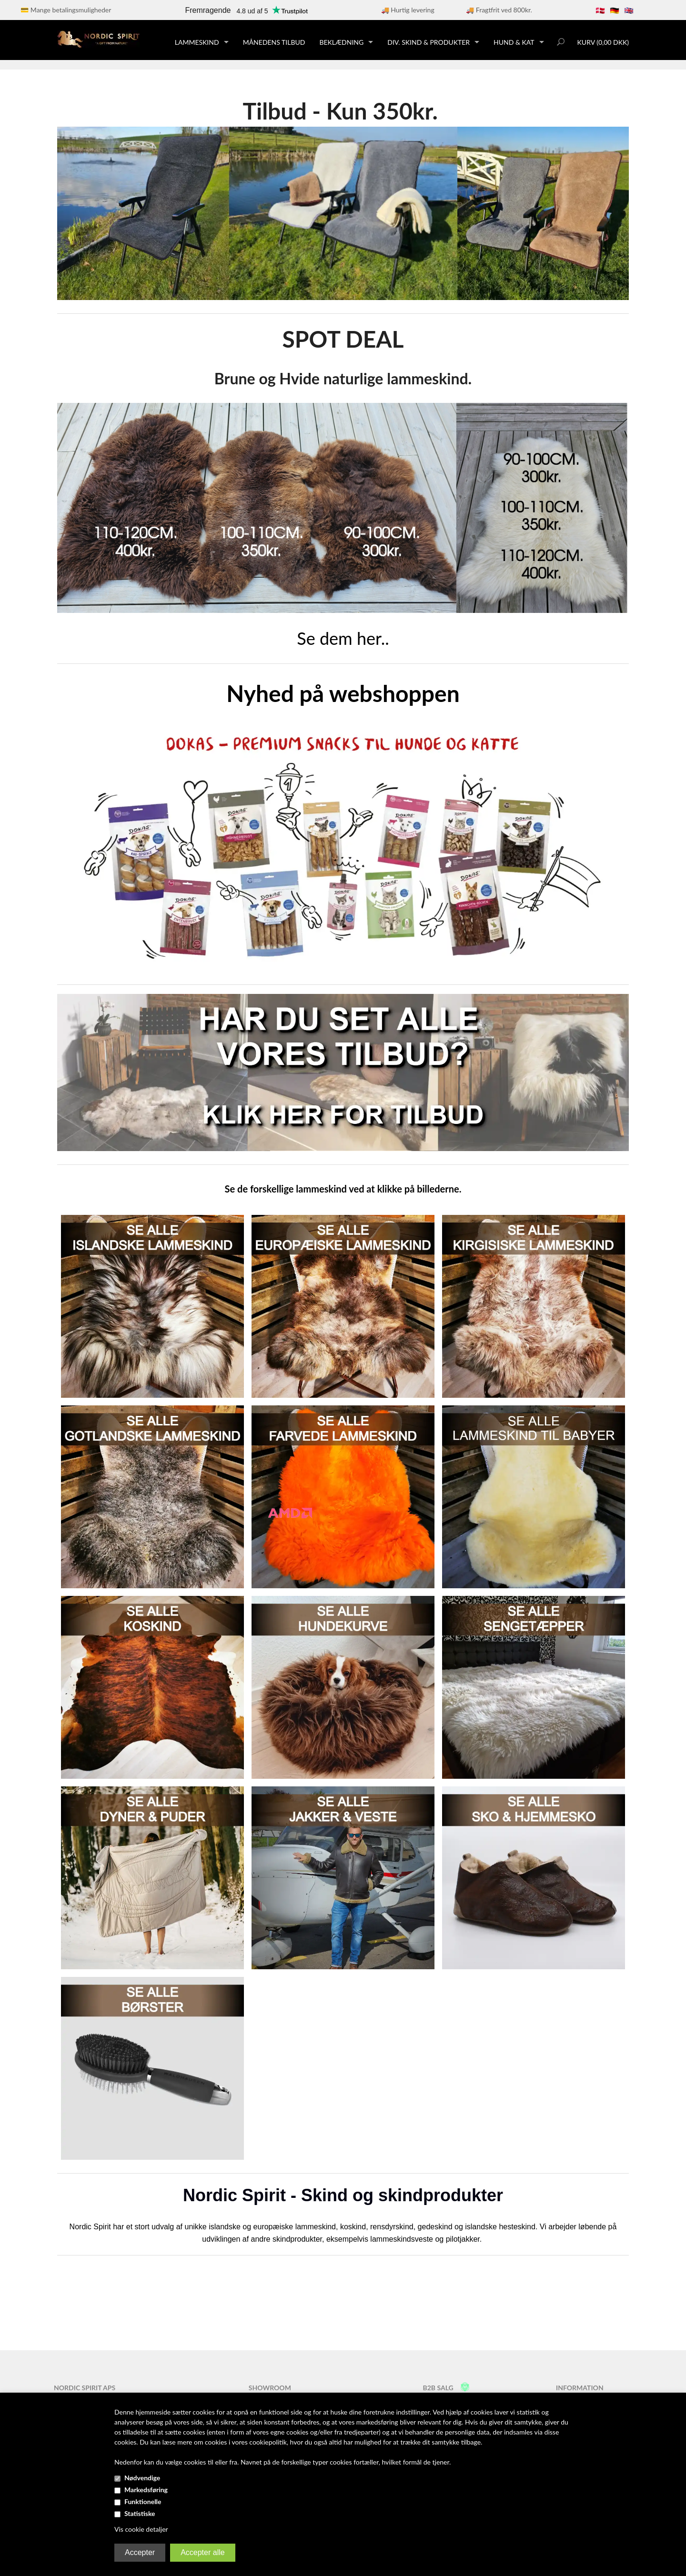 This screenshot has height=2576, width=686. What do you see at coordinates (290, 1513) in the screenshot?
I see `AMD brand logo` at bounding box center [290, 1513].